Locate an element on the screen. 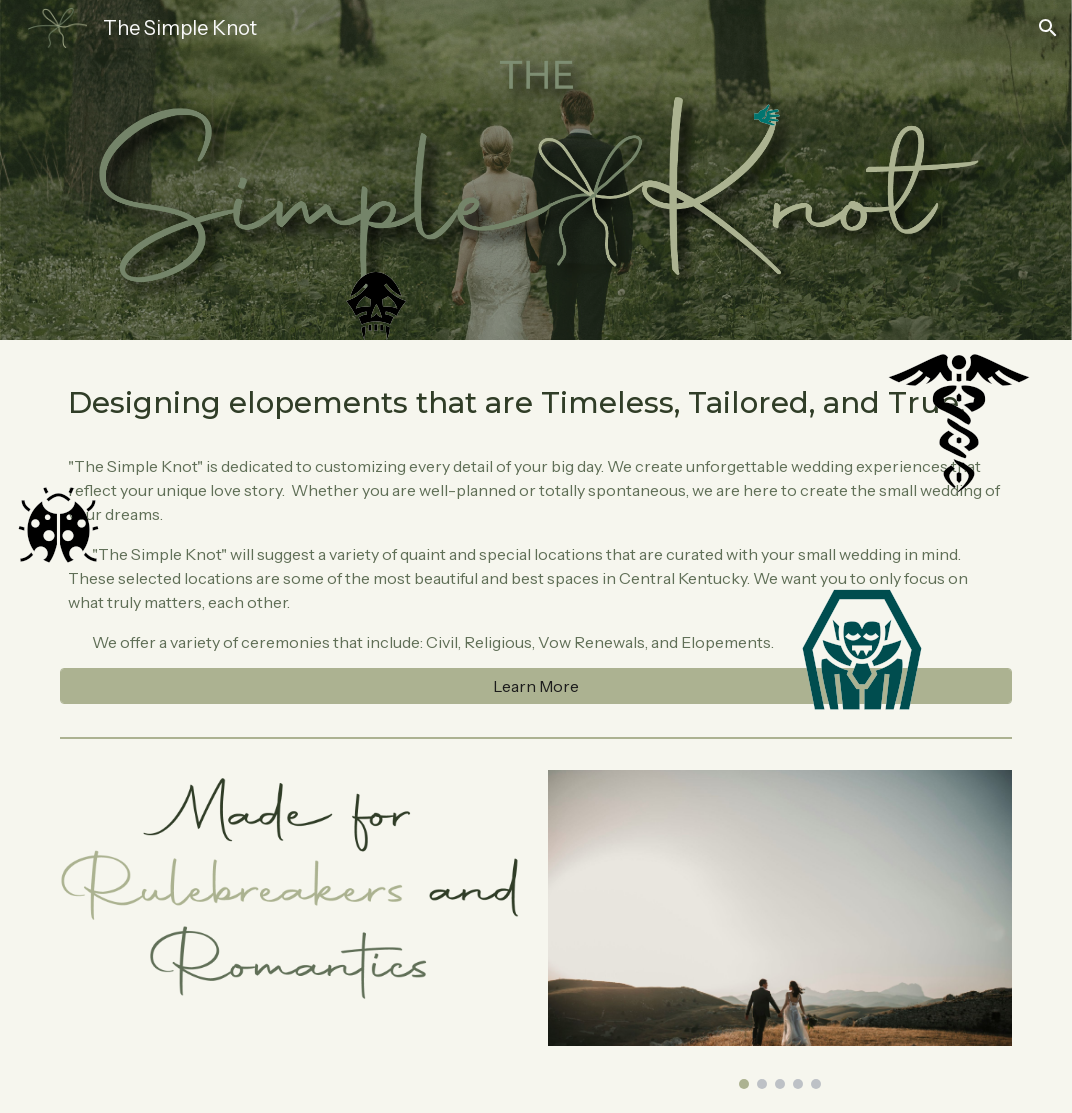  indicates a bug or issue in the system is located at coordinates (58, 527).